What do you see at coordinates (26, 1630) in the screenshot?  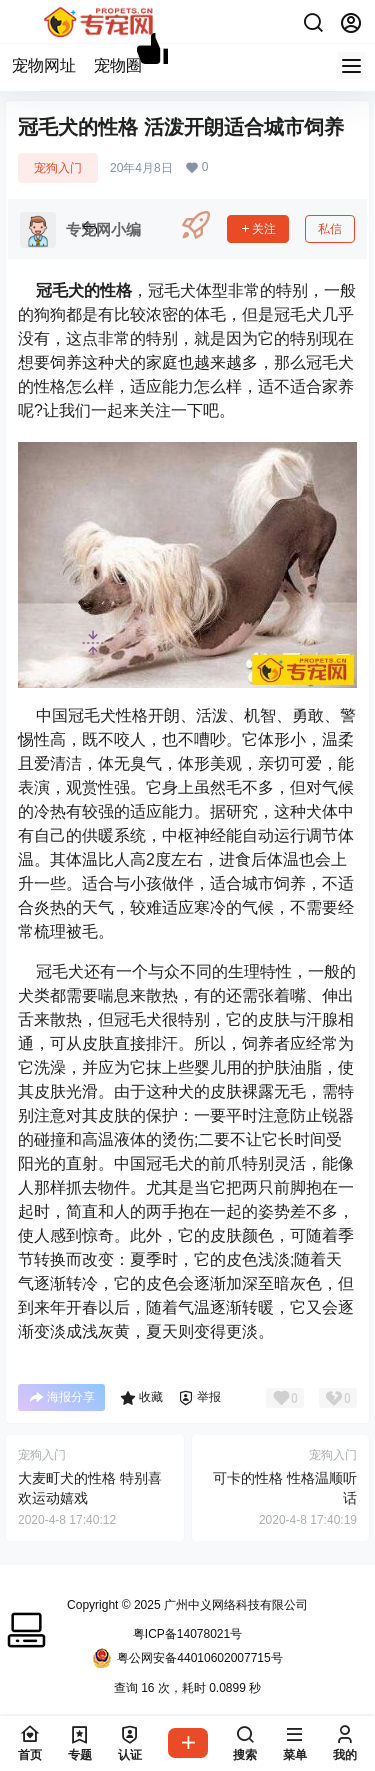 I see `open github codespaces` at bounding box center [26, 1630].